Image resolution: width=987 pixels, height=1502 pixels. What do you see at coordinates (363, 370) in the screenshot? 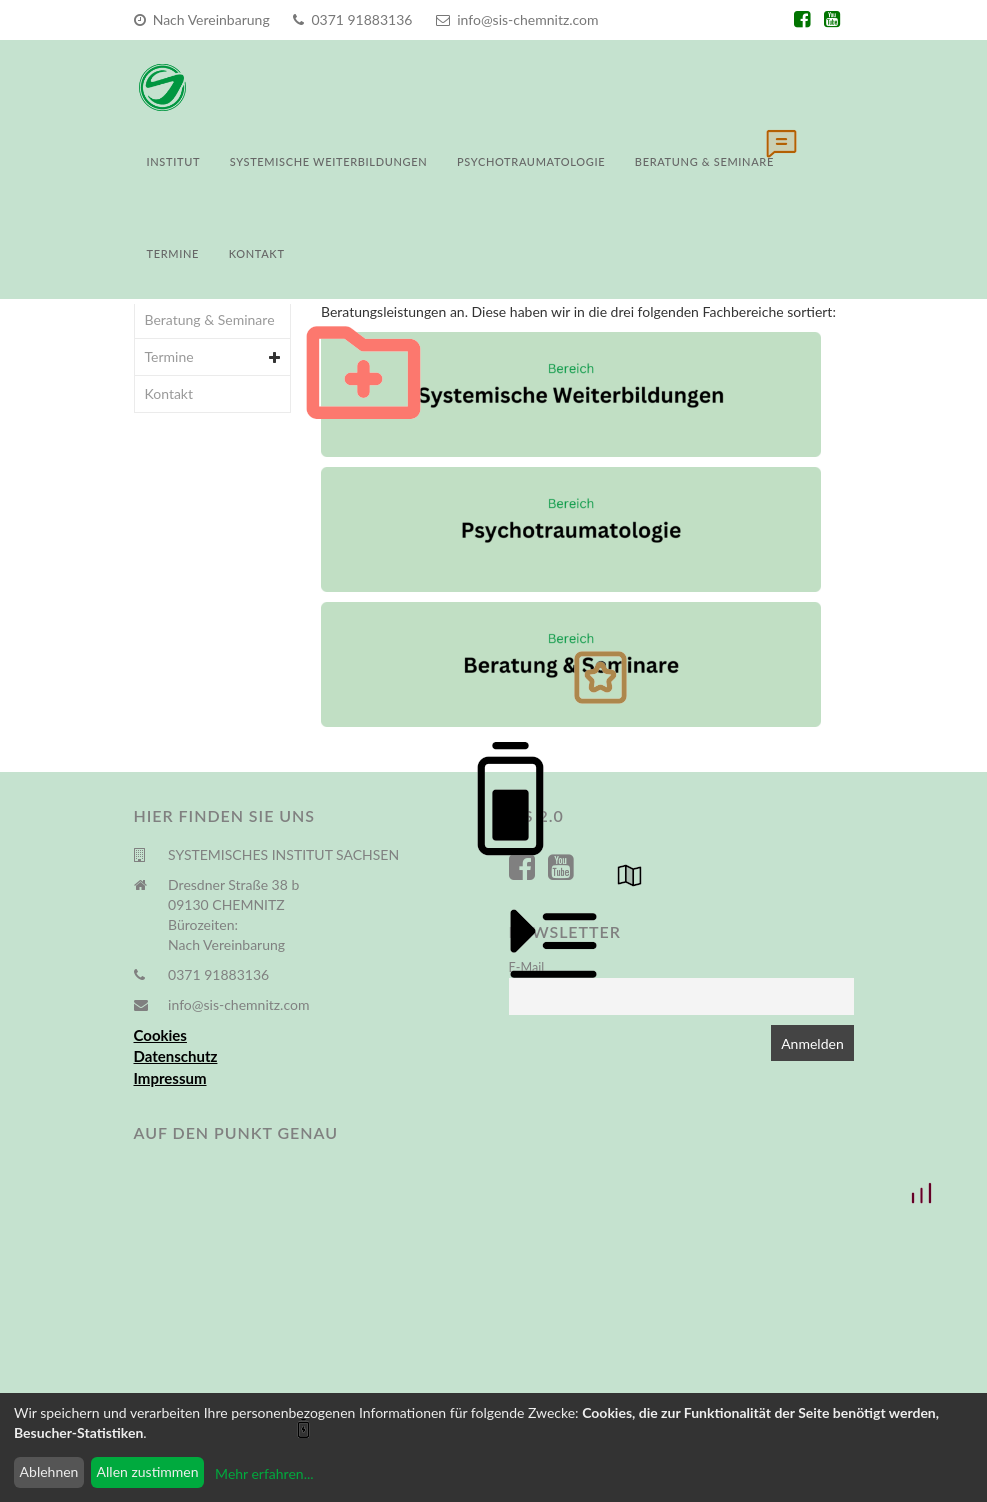
I see `create a new folder` at bounding box center [363, 370].